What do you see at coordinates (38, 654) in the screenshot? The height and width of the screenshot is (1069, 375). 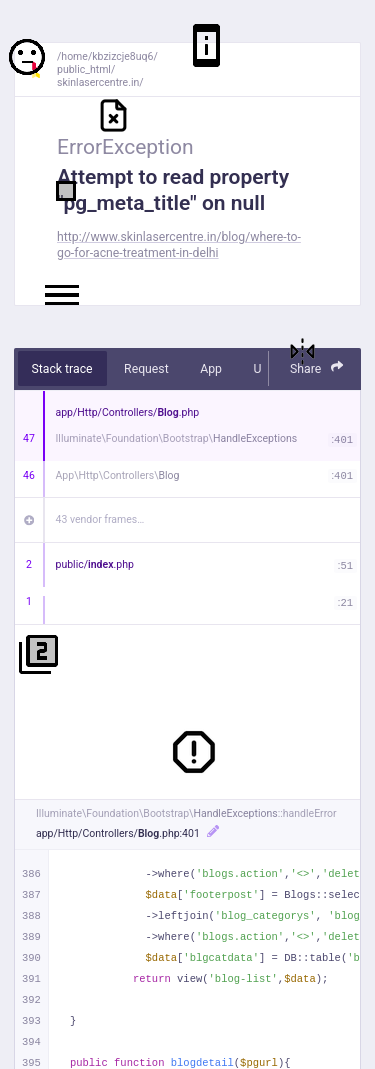 I see `indicates 2 items selected or stacked` at bounding box center [38, 654].